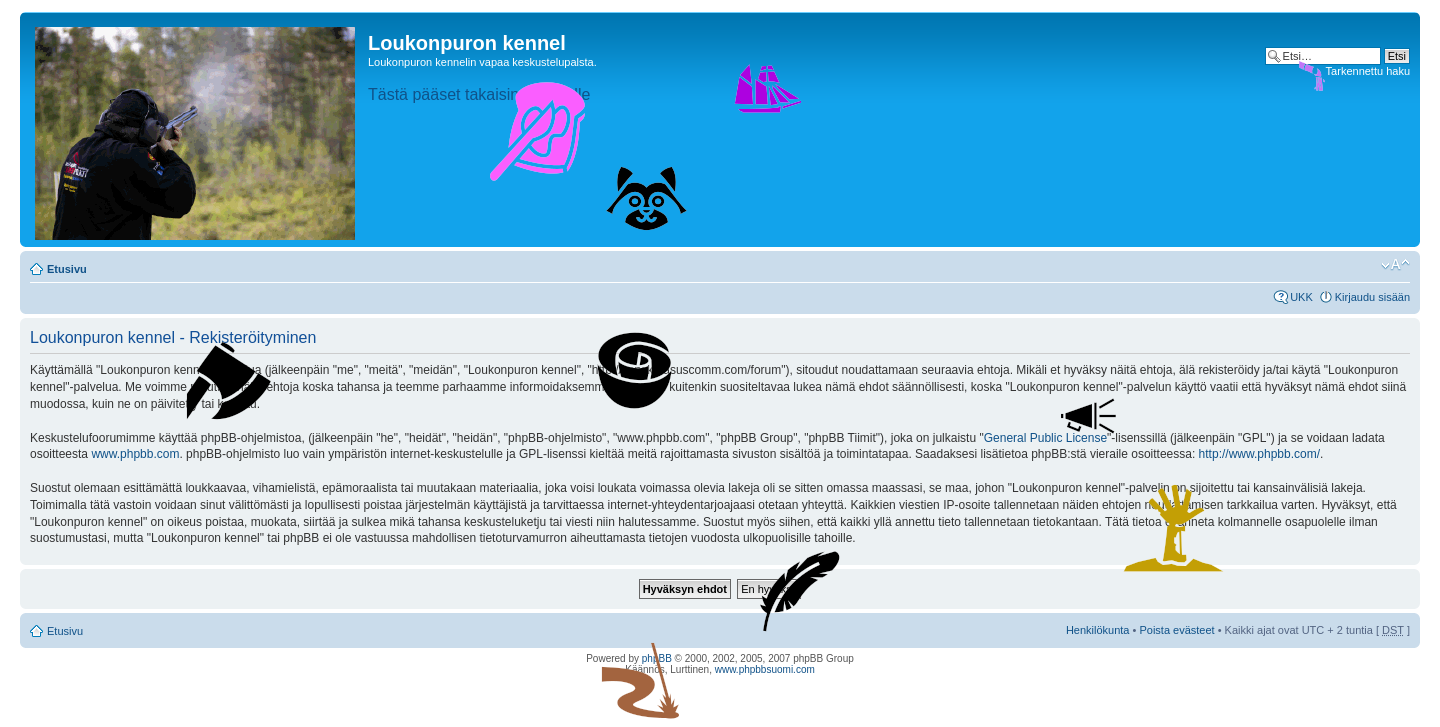 Image resolution: width=1440 pixels, height=727 pixels. Describe the element at coordinates (229, 383) in the screenshot. I see `equip axe tool or weapon` at that location.